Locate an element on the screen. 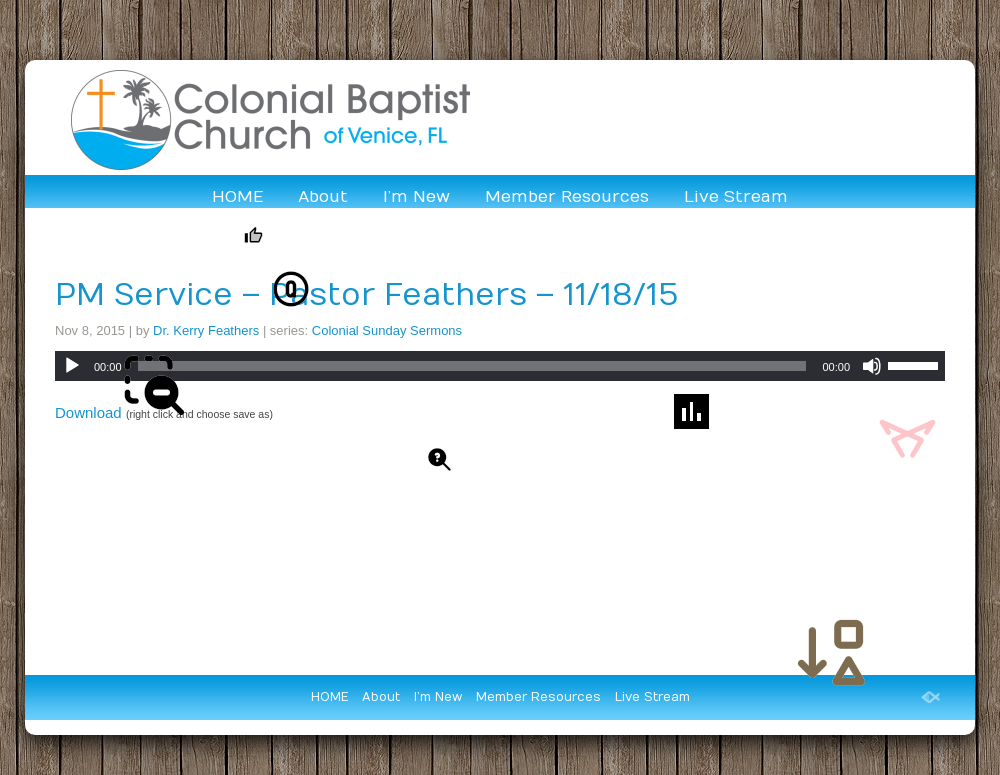 This screenshot has height=775, width=1000. search for help or support topics is located at coordinates (439, 459).